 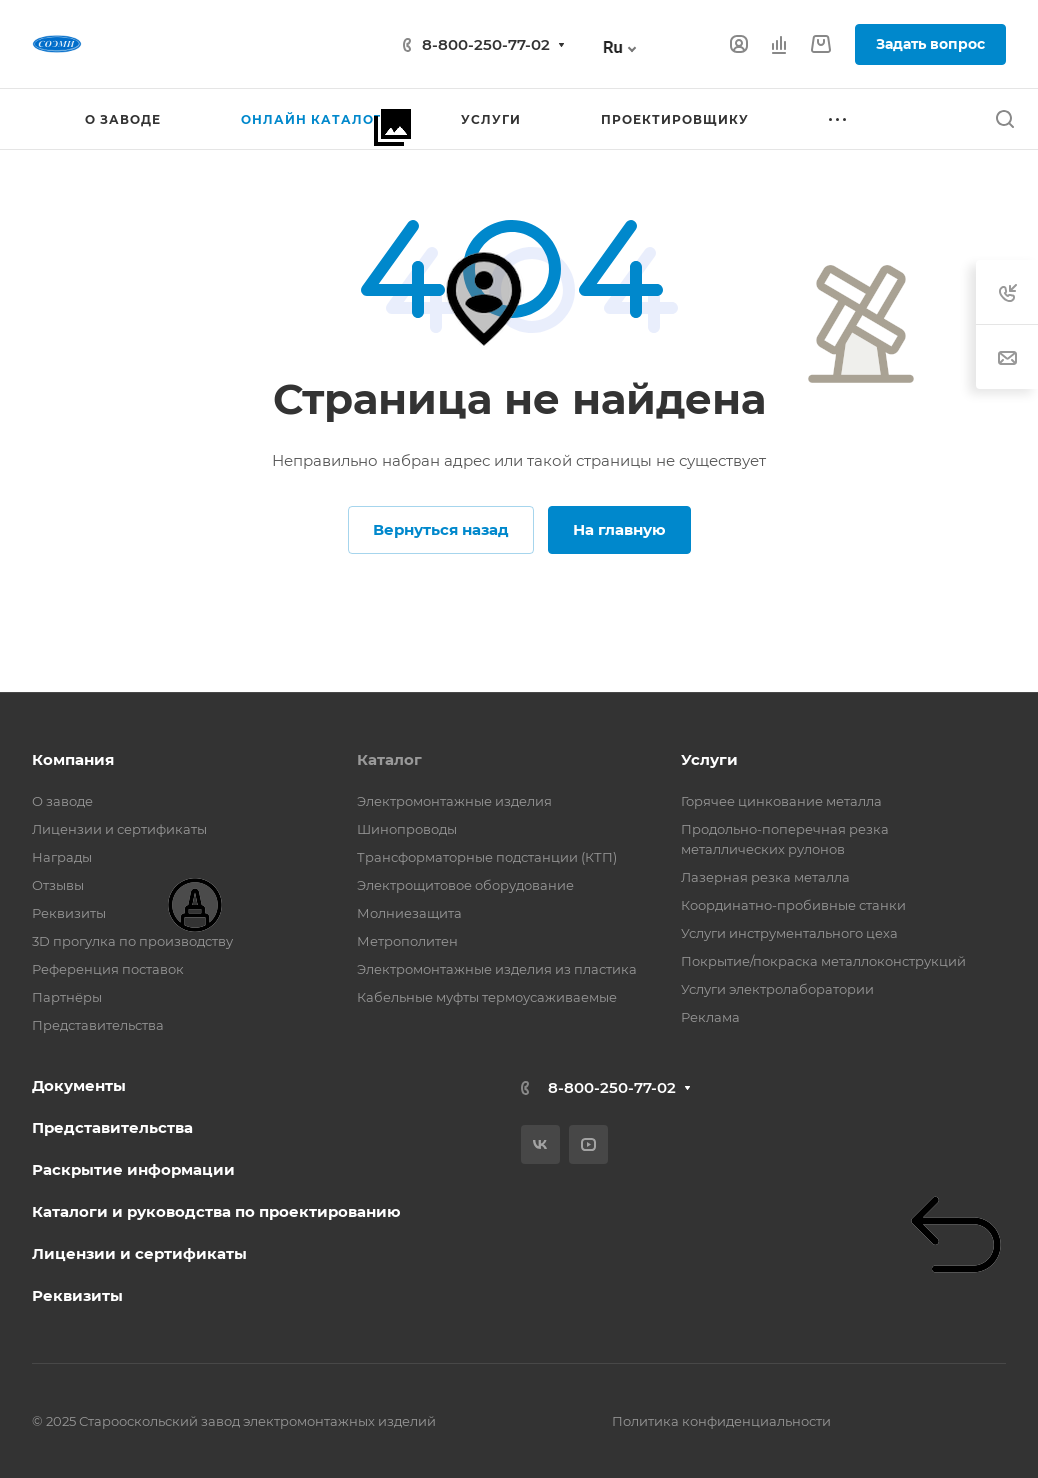 What do you see at coordinates (195, 905) in the screenshot?
I see `select marker or highlighter tool` at bounding box center [195, 905].